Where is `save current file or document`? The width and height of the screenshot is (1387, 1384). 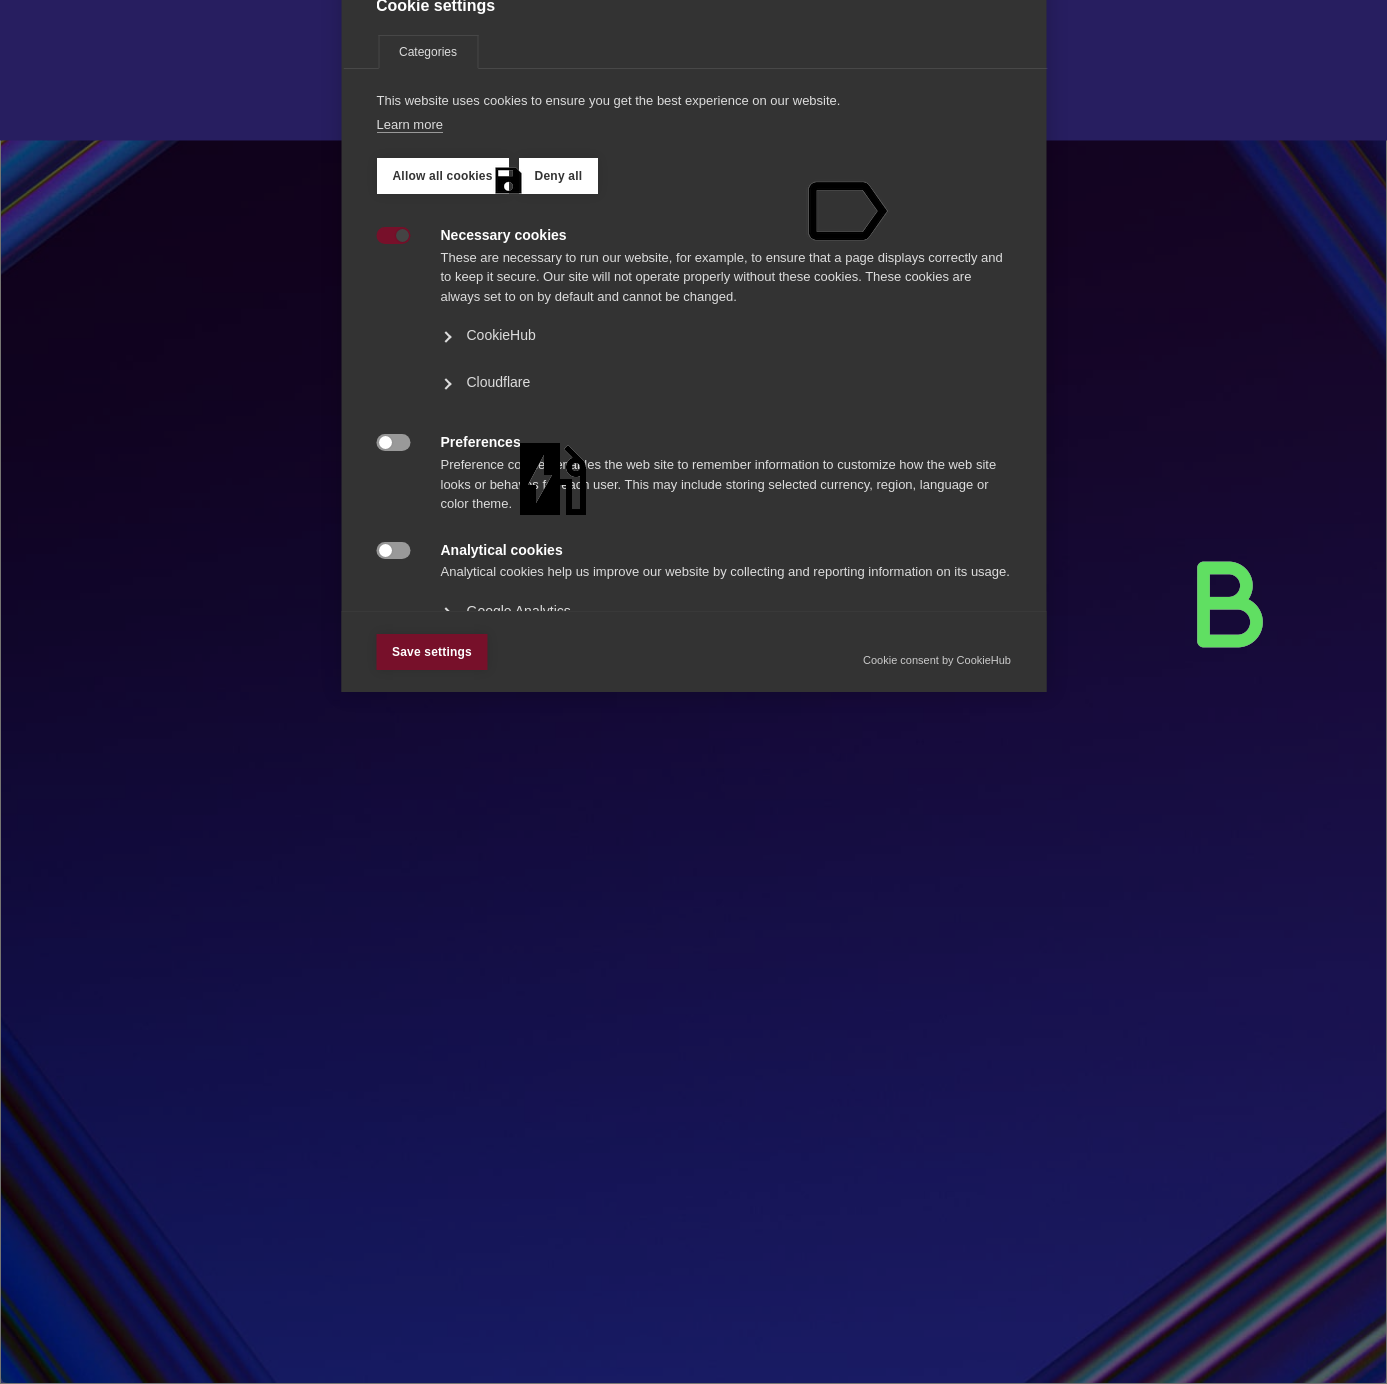
save current file or document is located at coordinates (508, 180).